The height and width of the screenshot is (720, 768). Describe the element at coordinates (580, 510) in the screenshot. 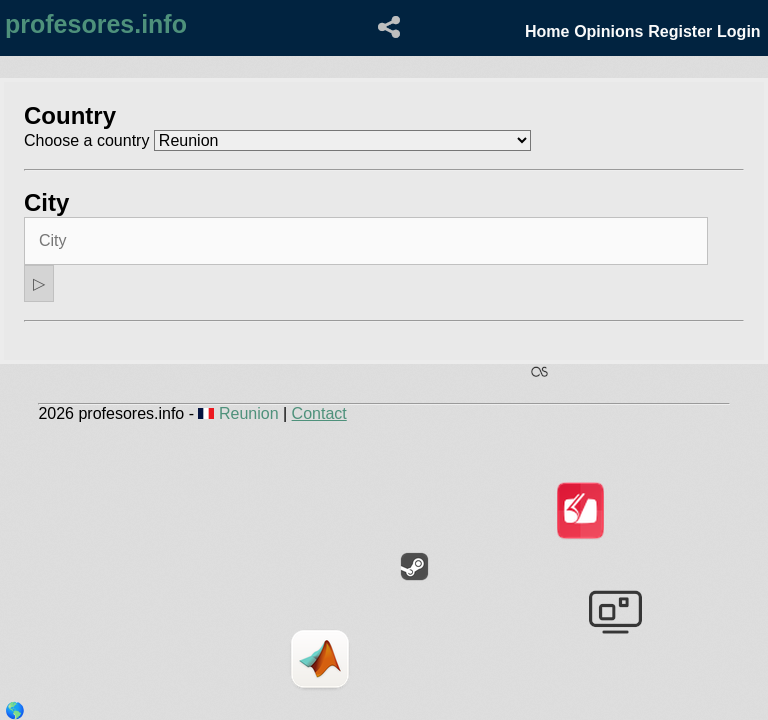

I see `an eps vector image file` at that location.